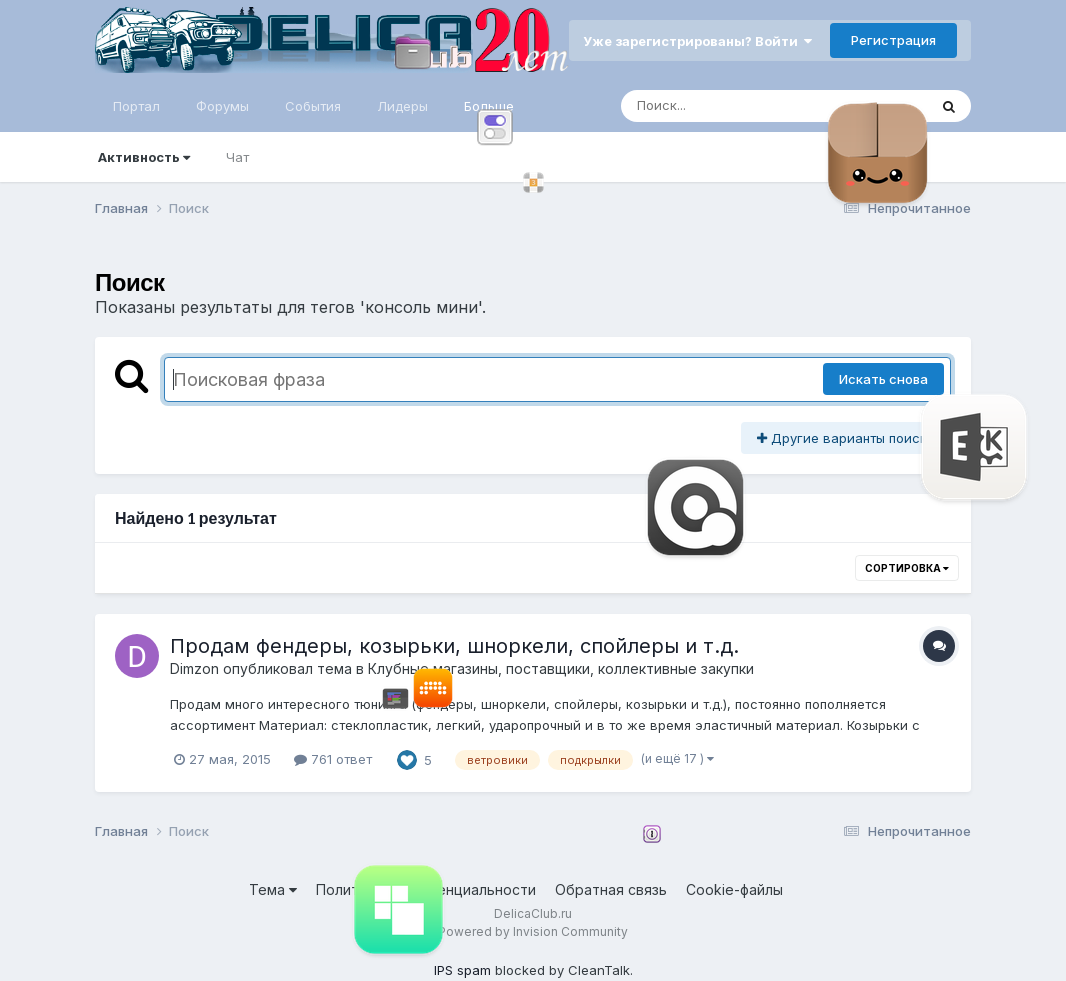  What do you see at coordinates (433, 688) in the screenshot?
I see `open bitwig studio music production software` at bounding box center [433, 688].